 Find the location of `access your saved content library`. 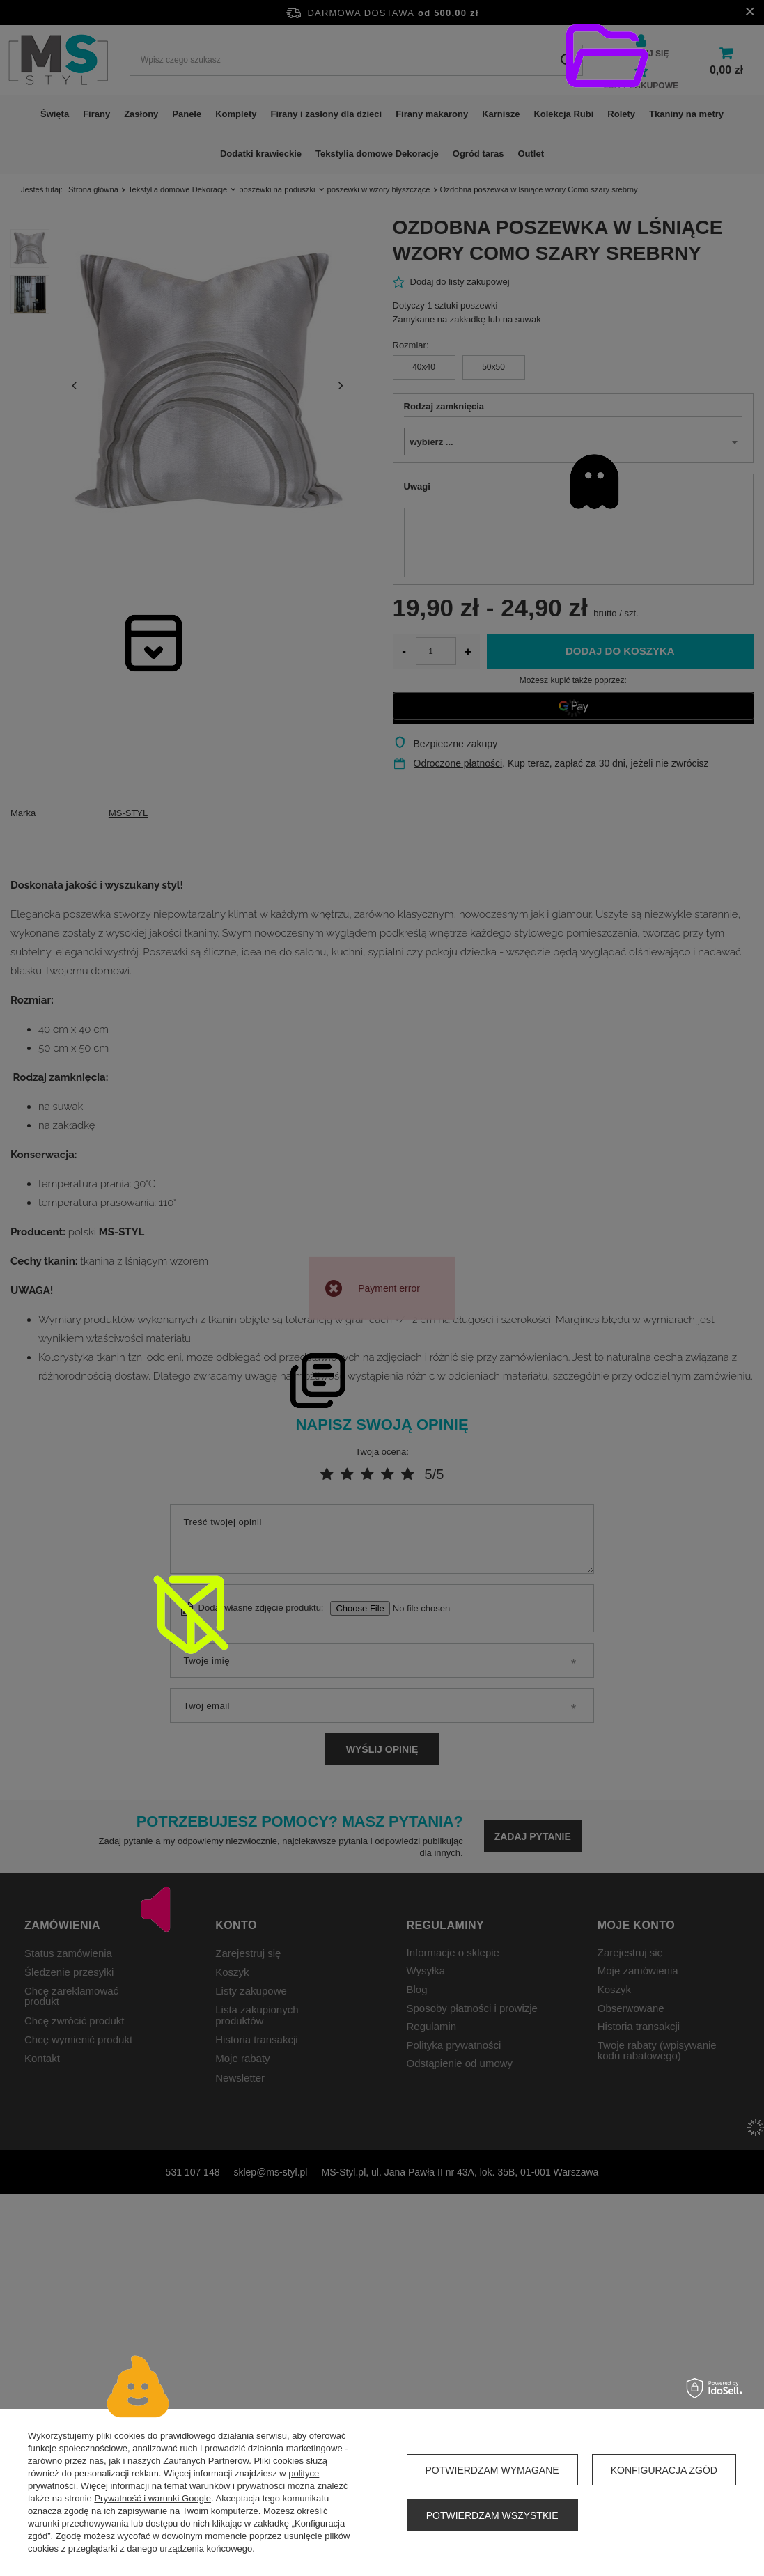

access your saved content library is located at coordinates (318, 1380).